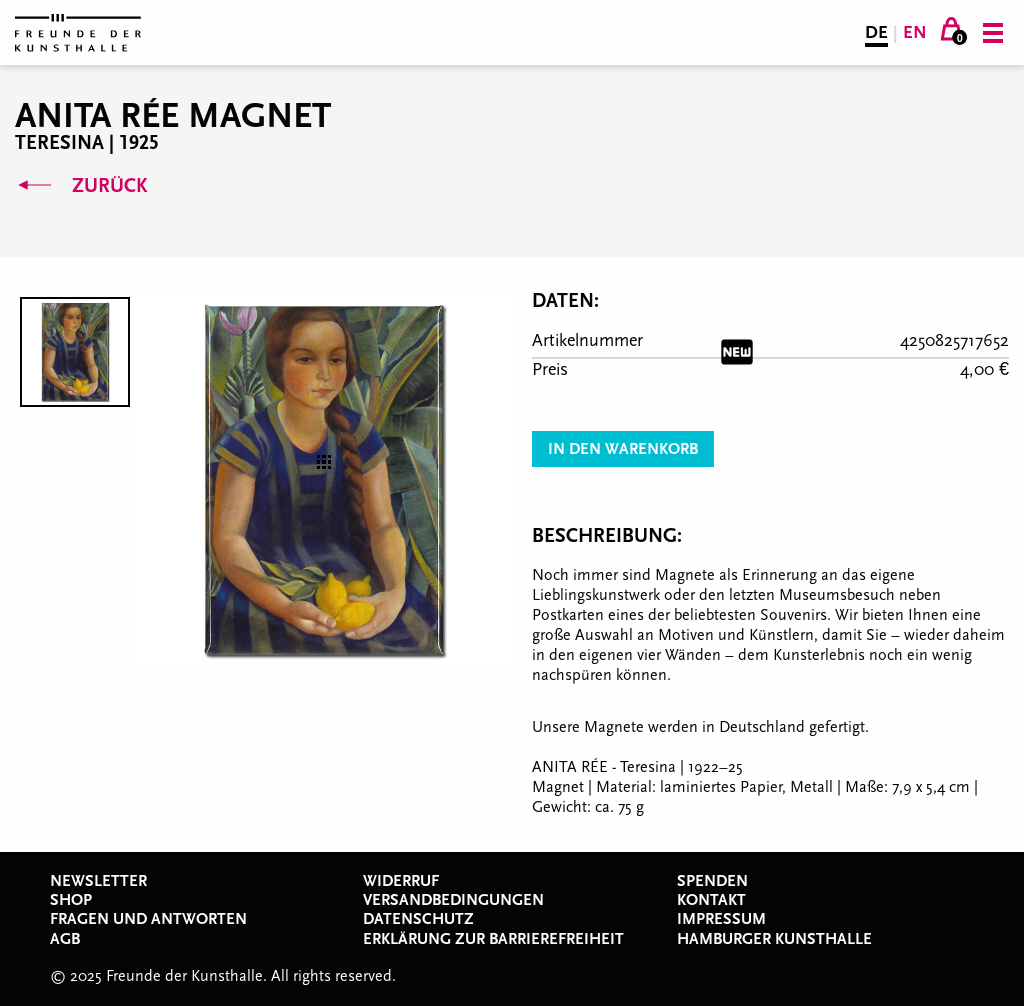  What do you see at coordinates (737, 352) in the screenshot?
I see `indicates new content or recently added items` at bounding box center [737, 352].